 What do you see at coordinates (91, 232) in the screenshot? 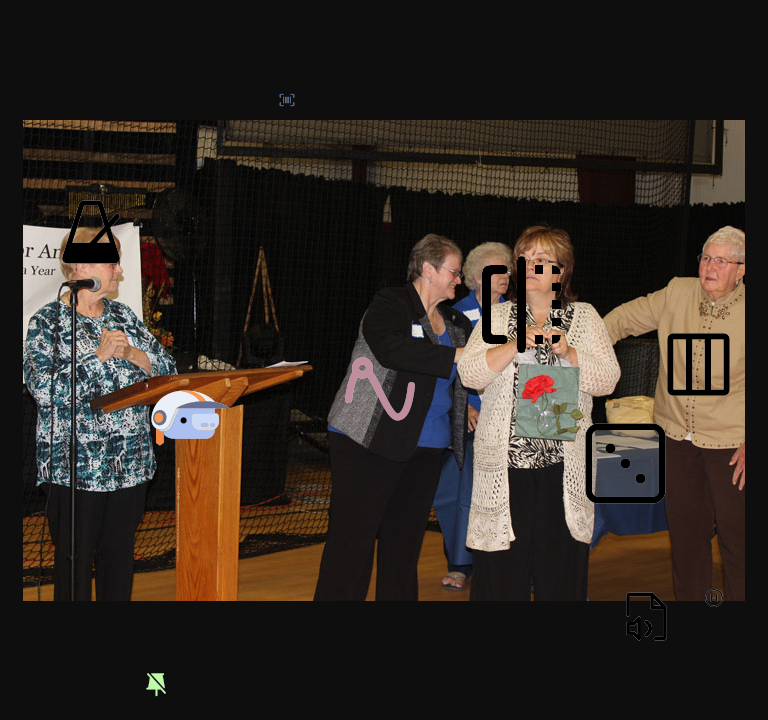
I see `adjust tempo or timing settings` at bounding box center [91, 232].